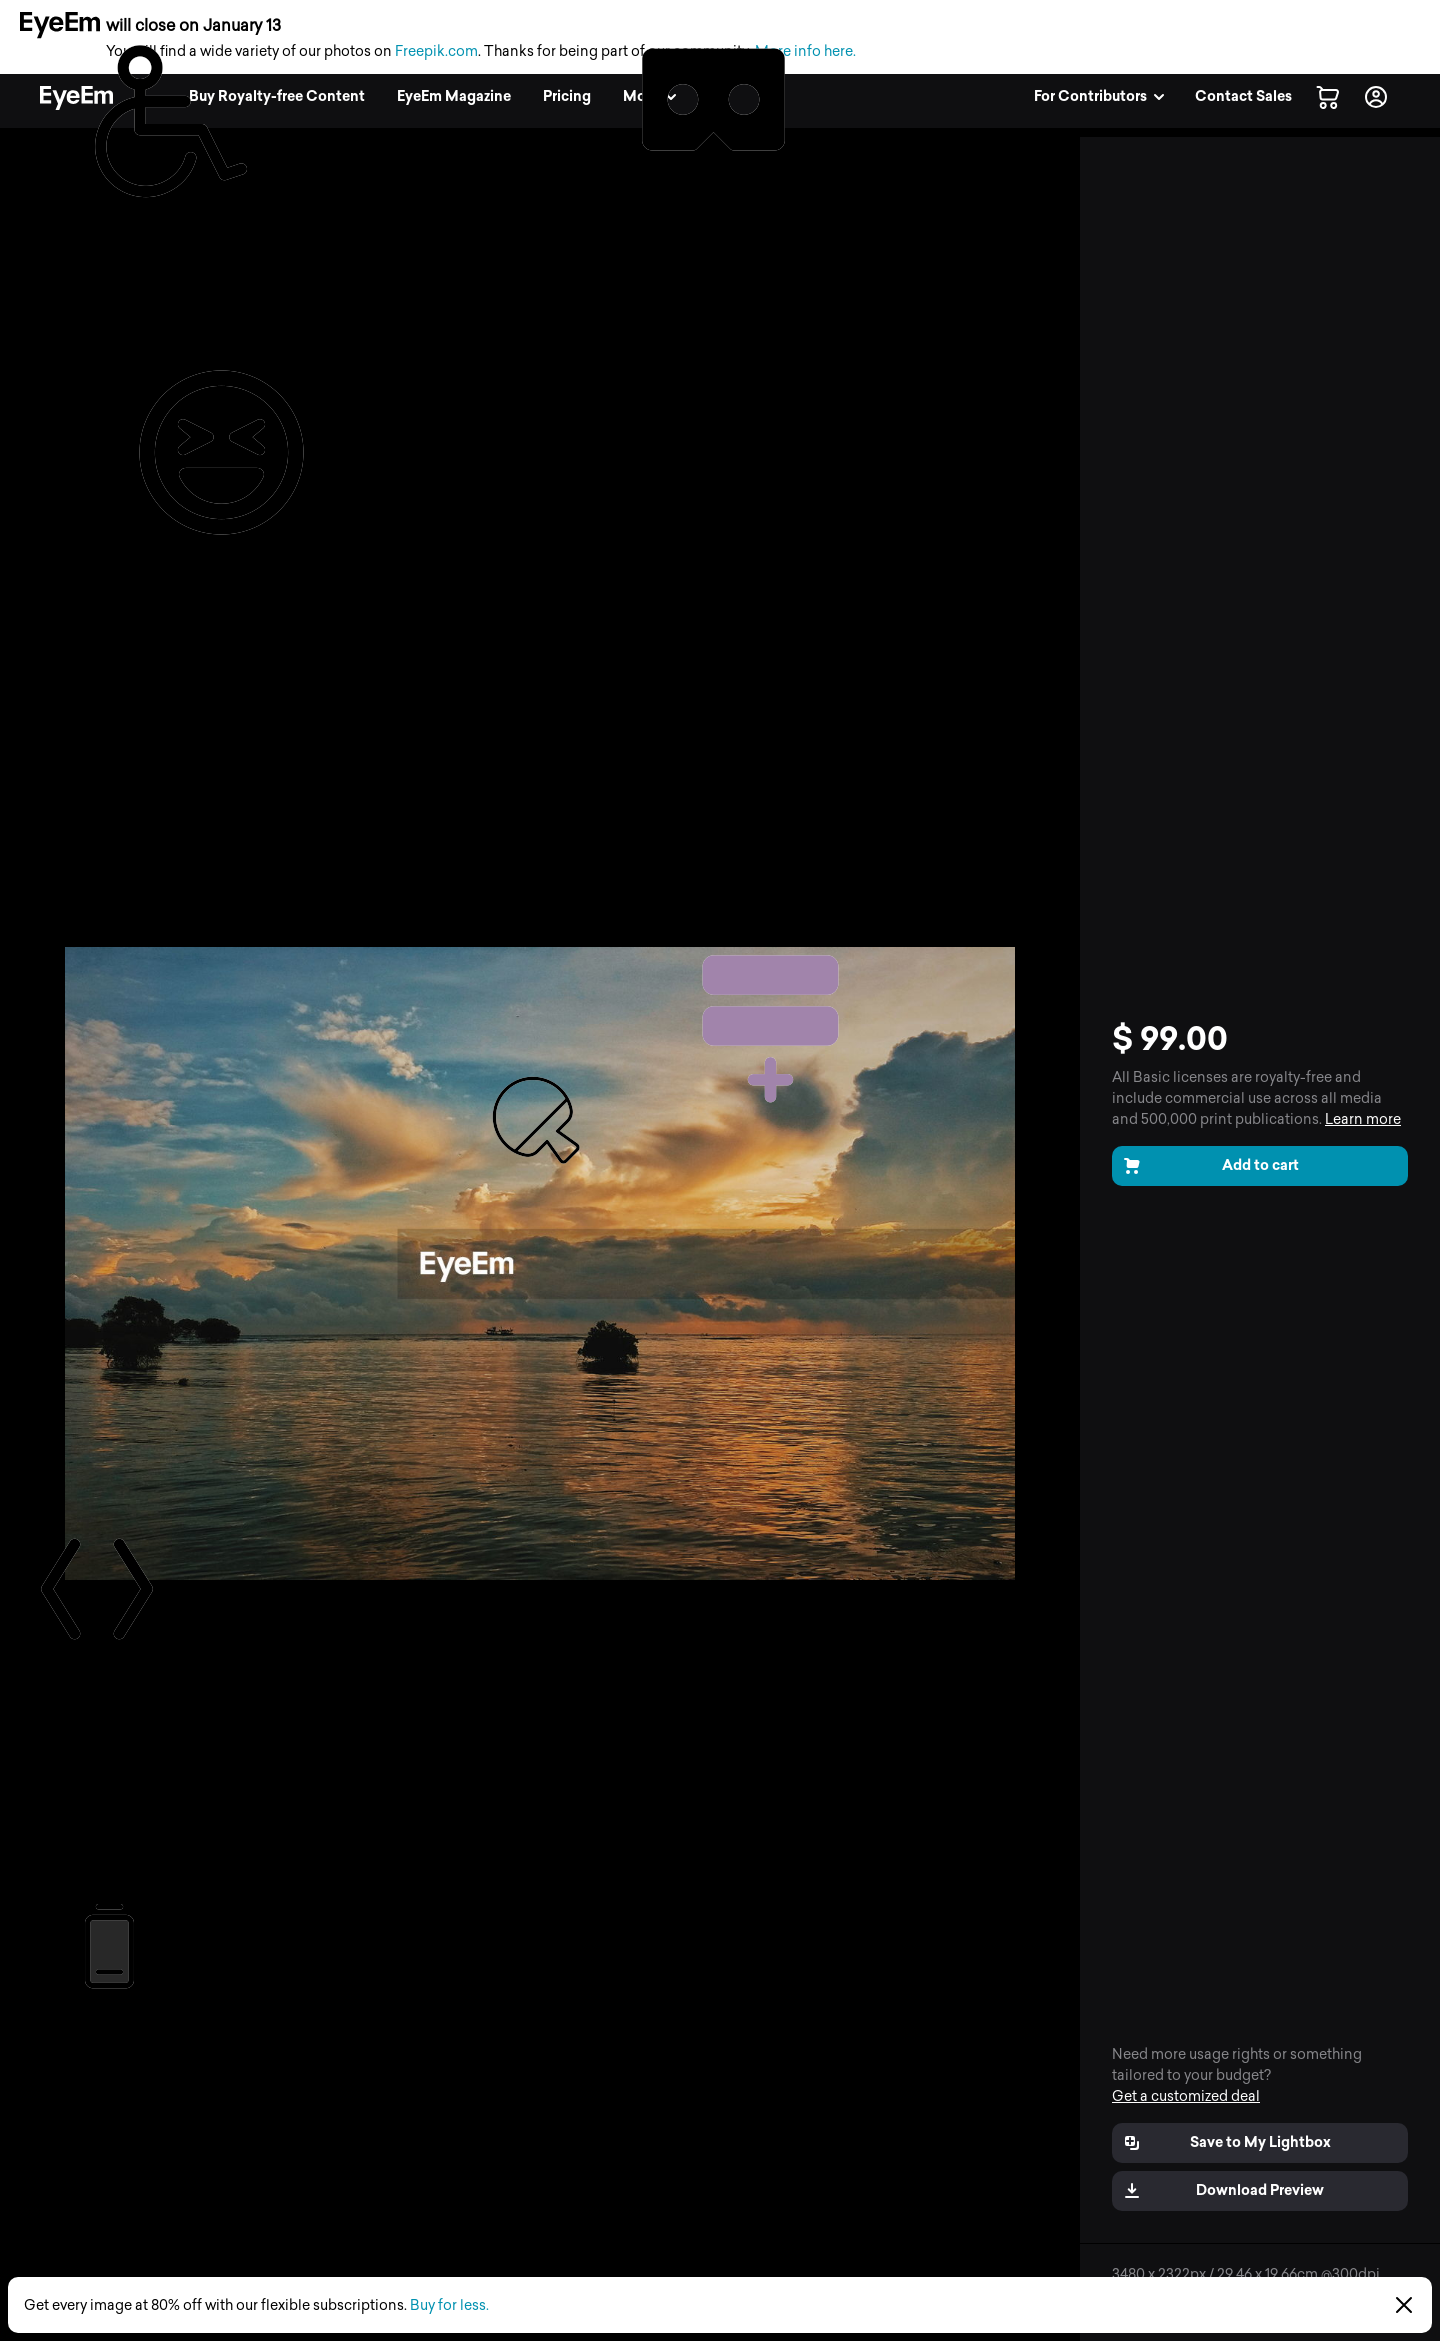  What do you see at coordinates (534, 1118) in the screenshot?
I see `access ping pong or table tennis game` at bounding box center [534, 1118].